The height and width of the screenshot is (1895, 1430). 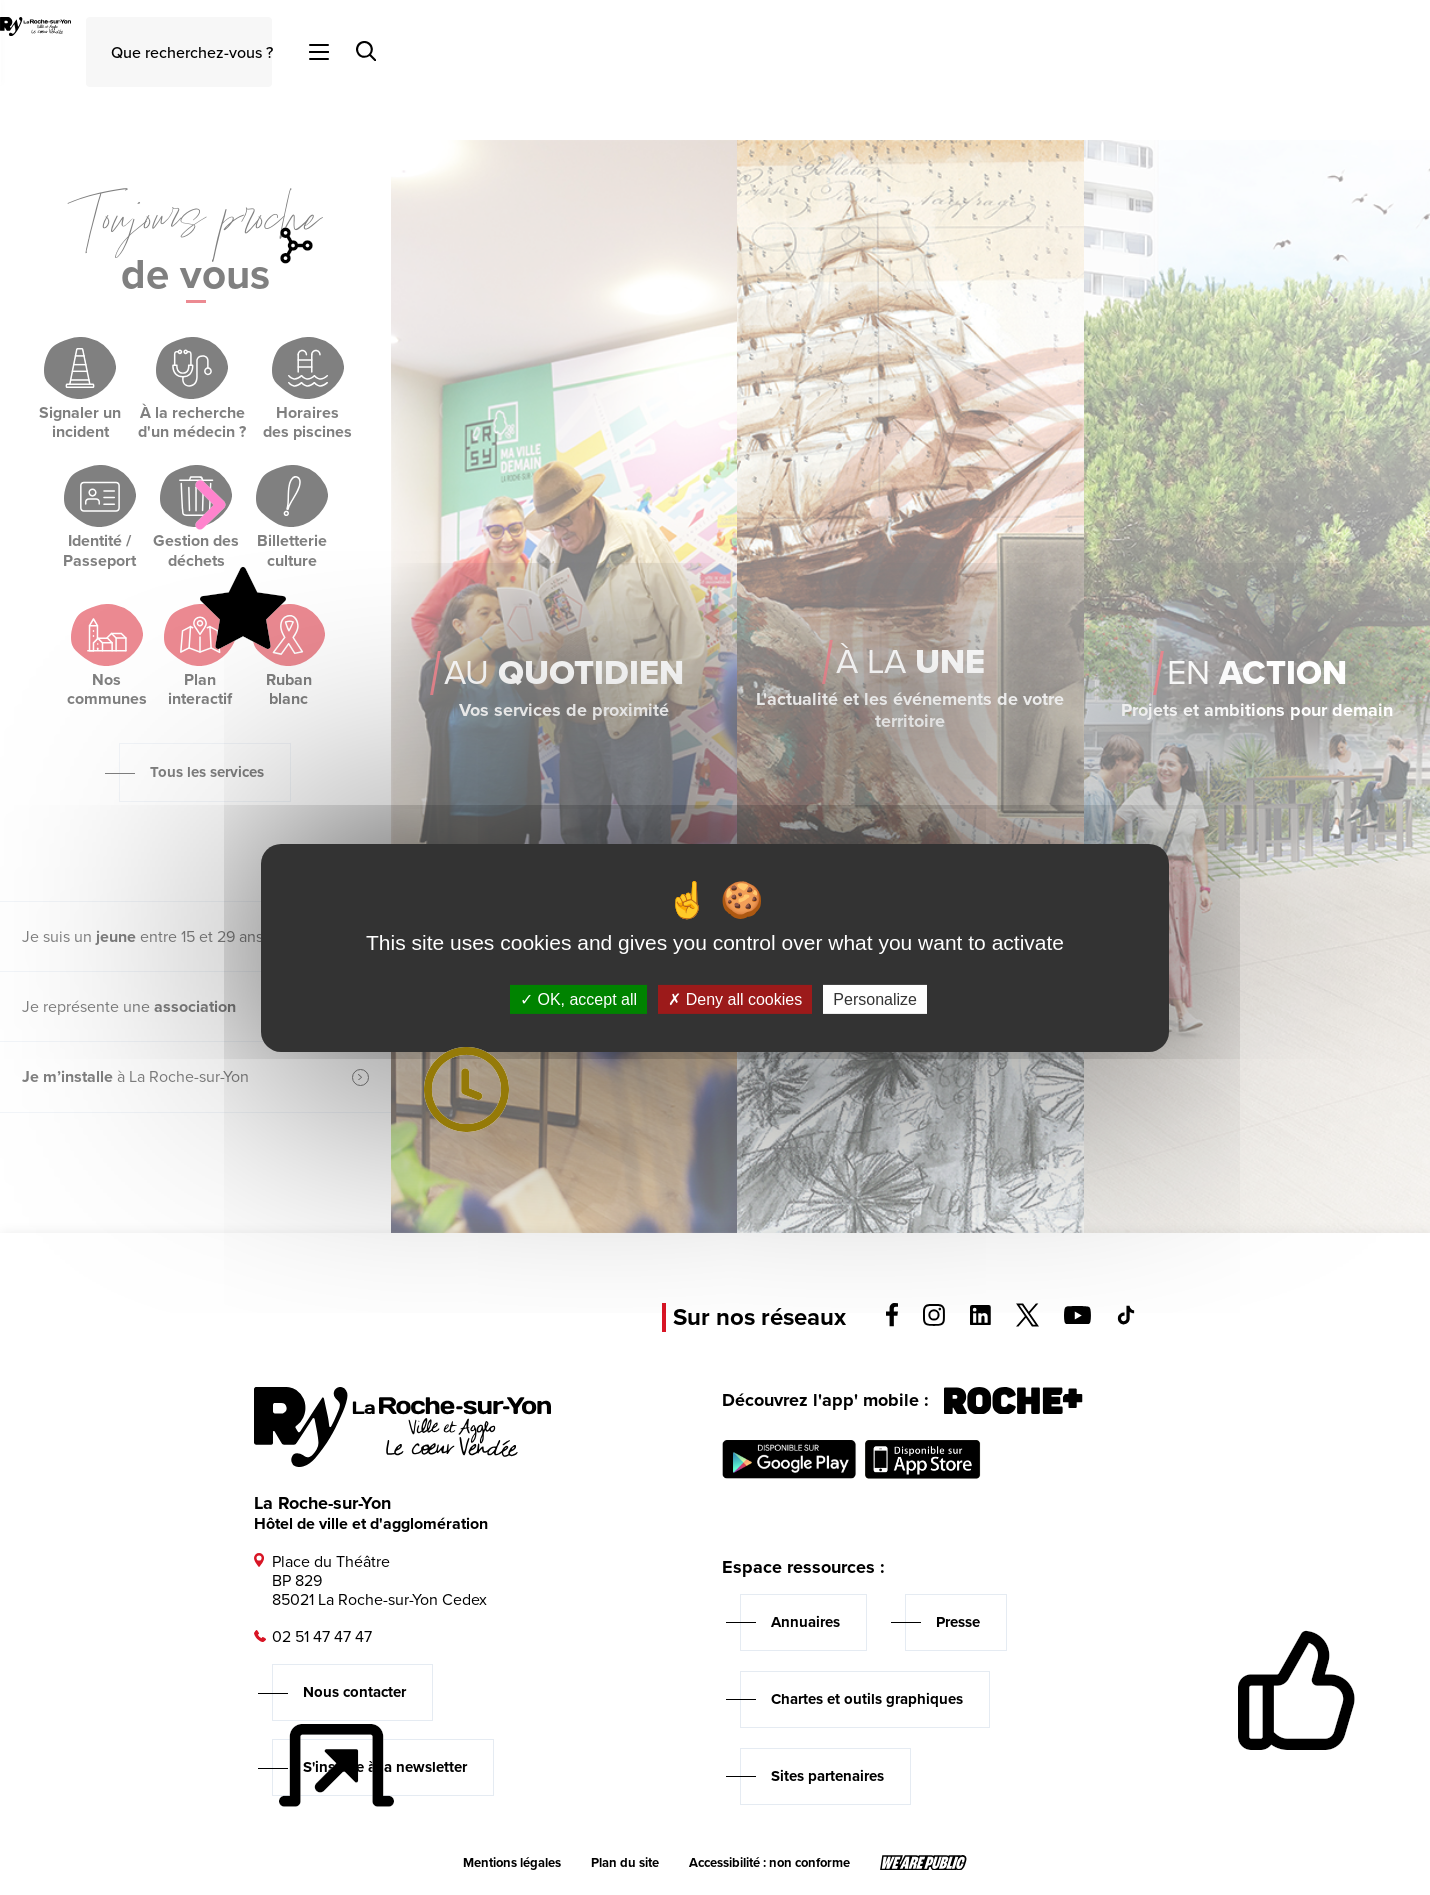 What do you see at coordinates (336, 1763) in the screenshot?
I see `open link in a new tab or window` at bounding box center [336, 1763].